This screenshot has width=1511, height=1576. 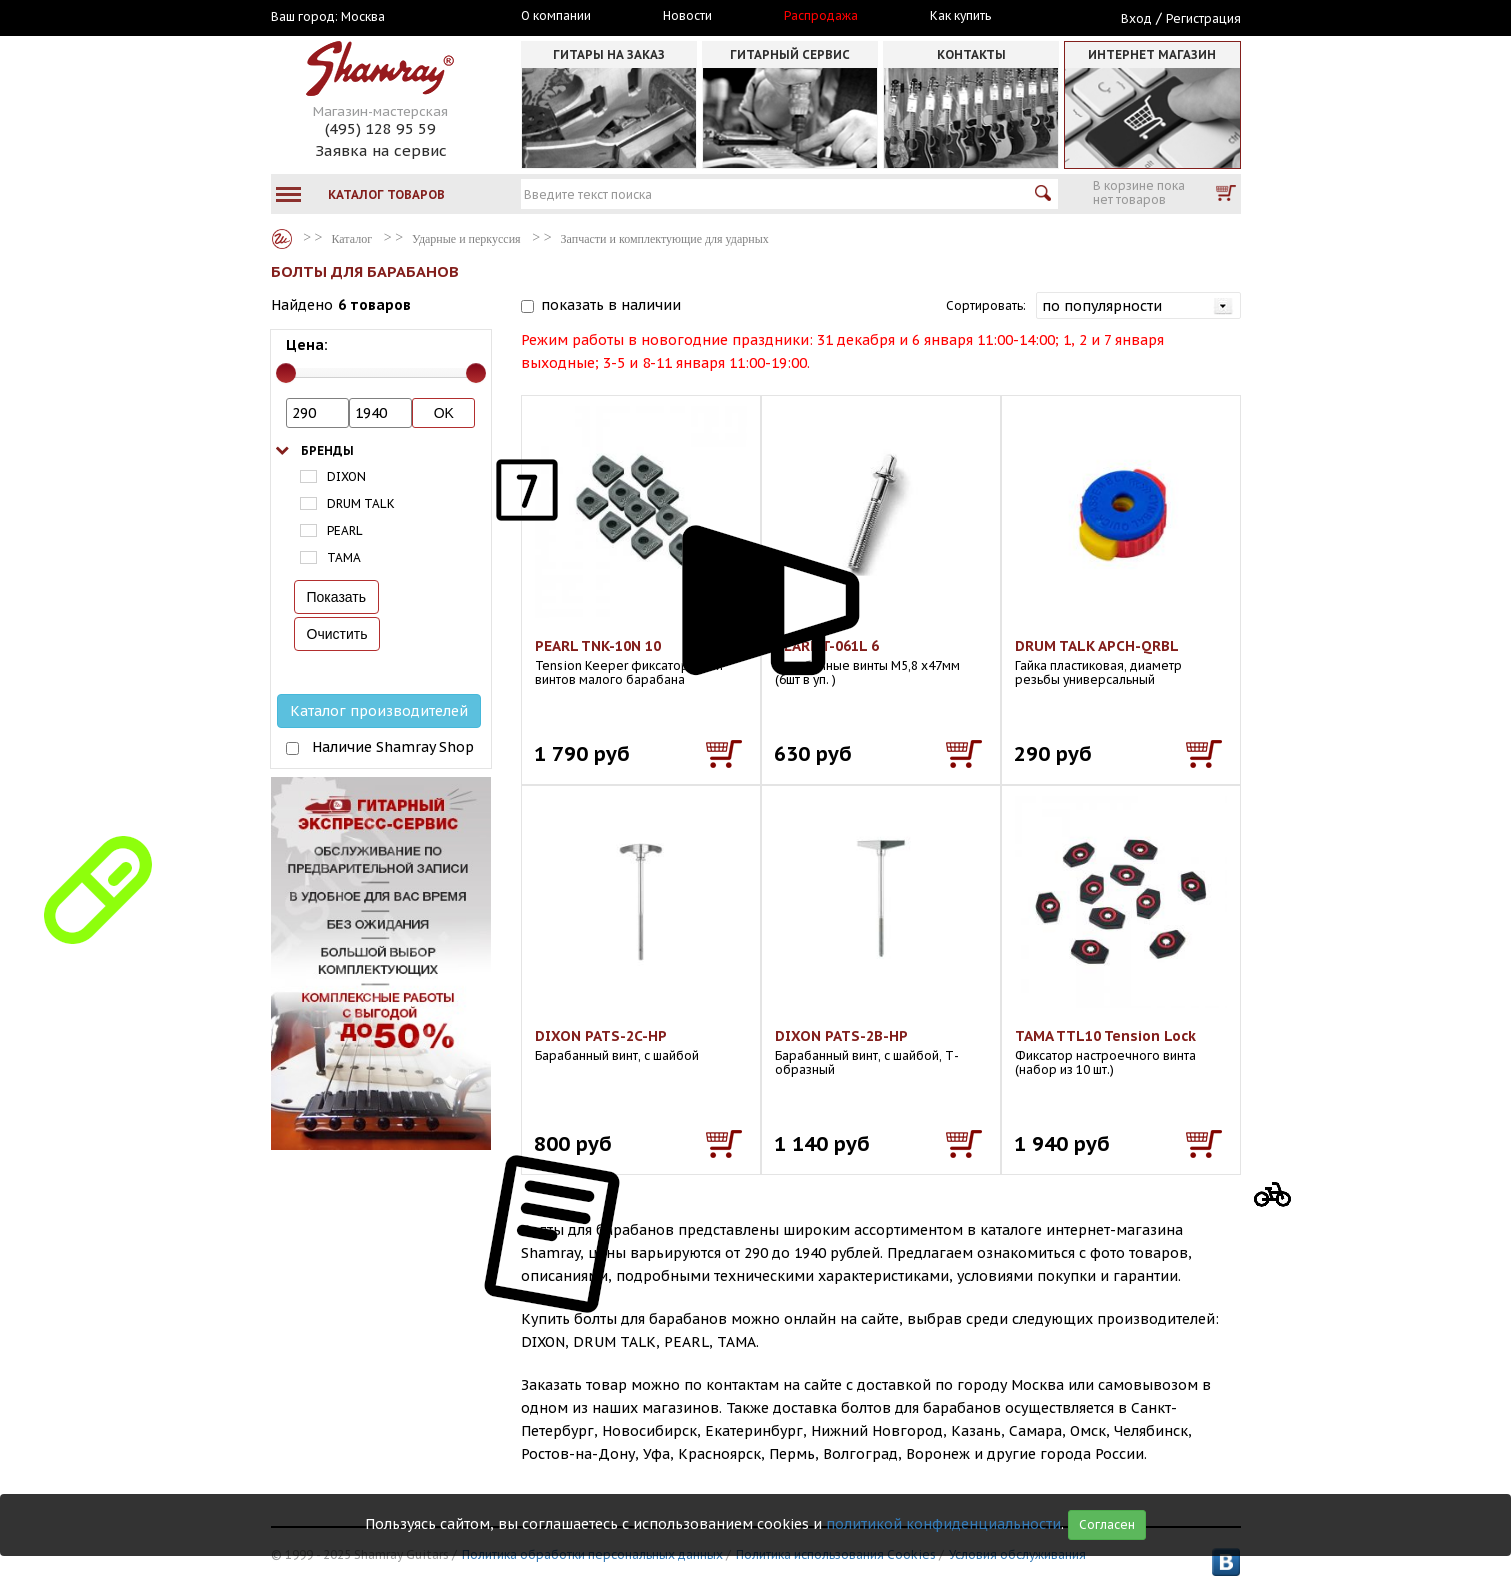 I want to click on view your resume or CV, so click(x=552, y=1234).